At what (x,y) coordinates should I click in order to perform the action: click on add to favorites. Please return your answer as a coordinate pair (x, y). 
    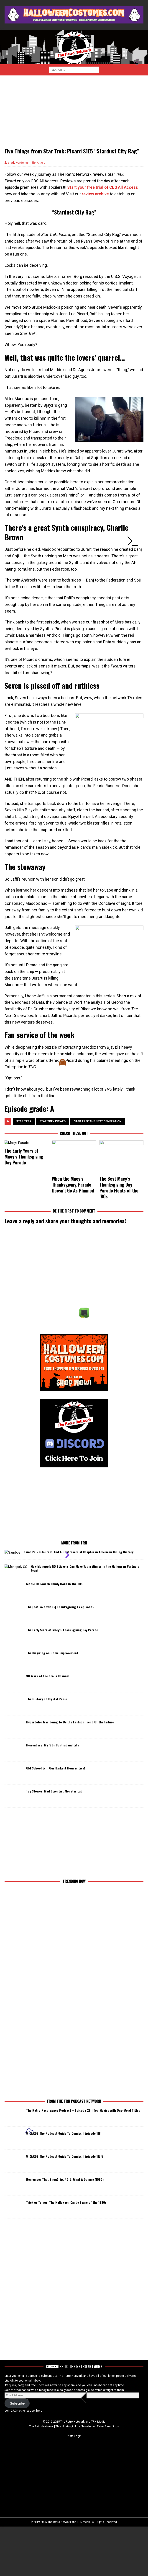
    Looking at the image, I should click on (137, 62).